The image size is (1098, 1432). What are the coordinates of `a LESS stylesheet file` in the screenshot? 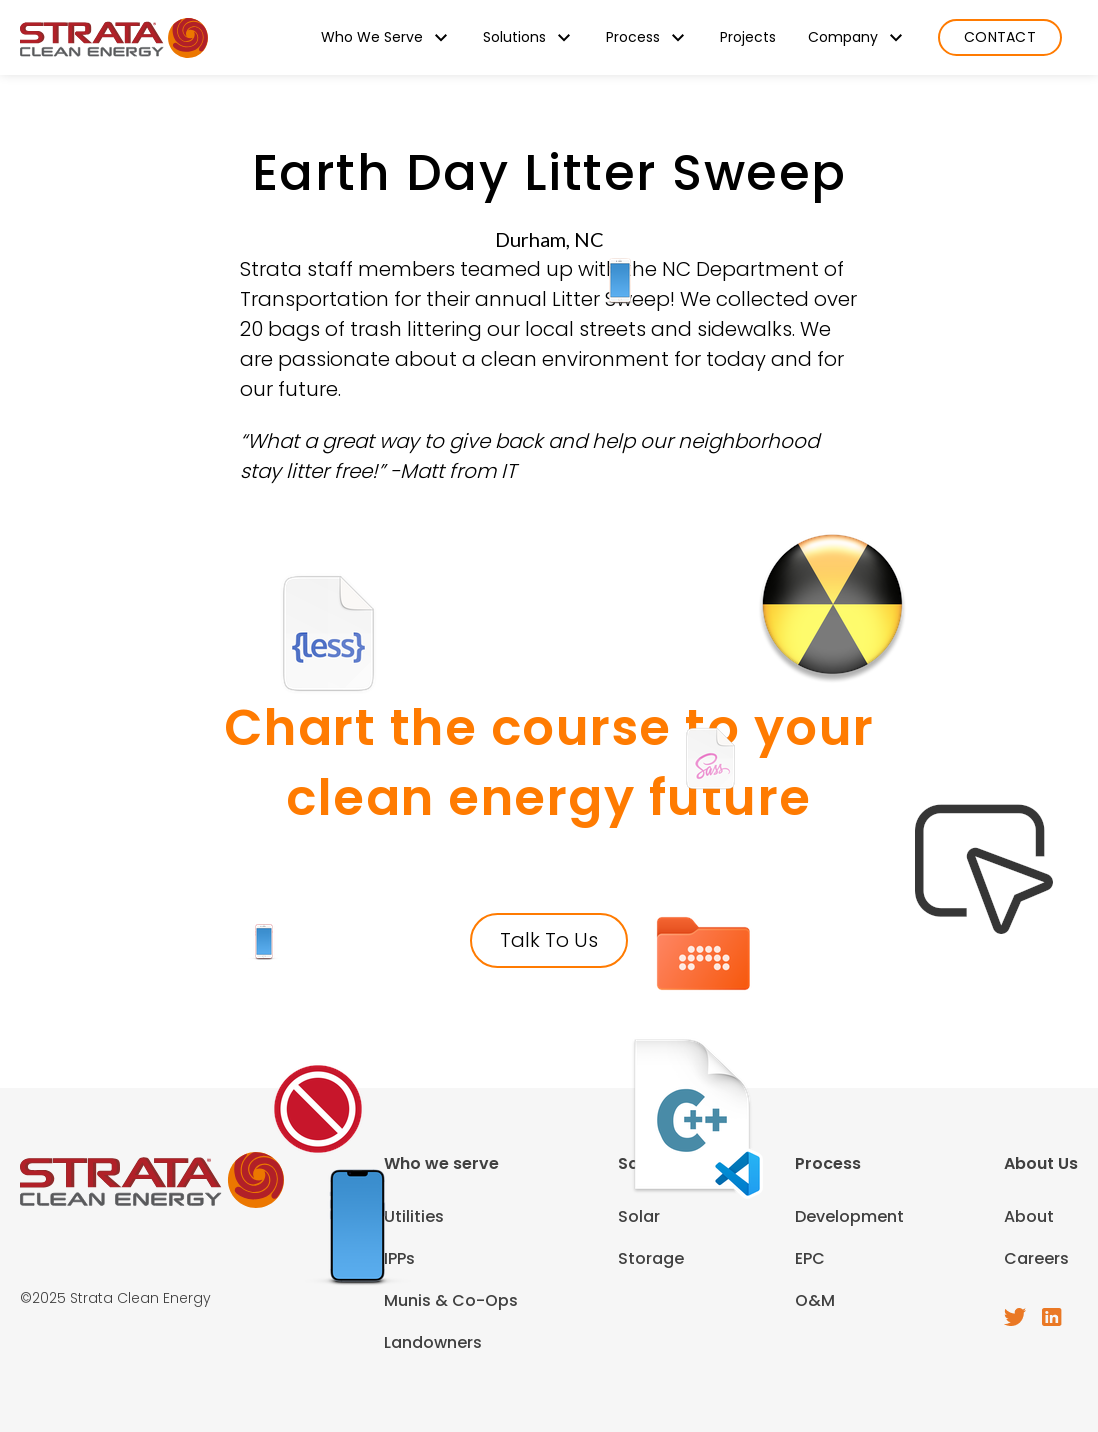 It's located at (328, 633).